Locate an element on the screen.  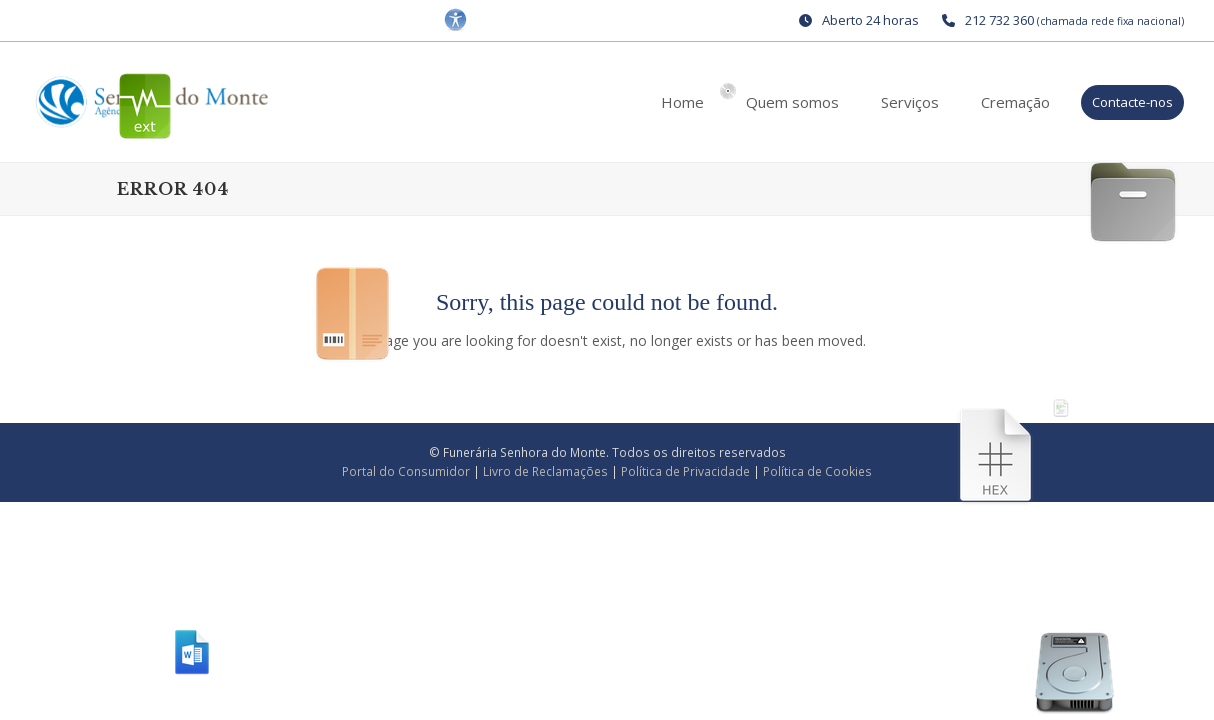
cobol source code file is located at coordinates (1061, 408).